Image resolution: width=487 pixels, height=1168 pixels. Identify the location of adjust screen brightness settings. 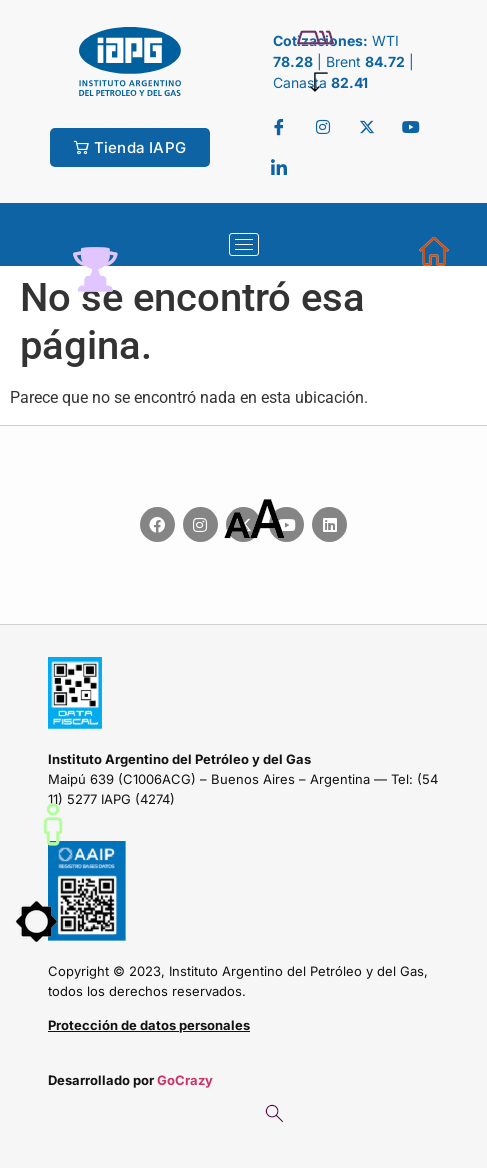
(36, 921).